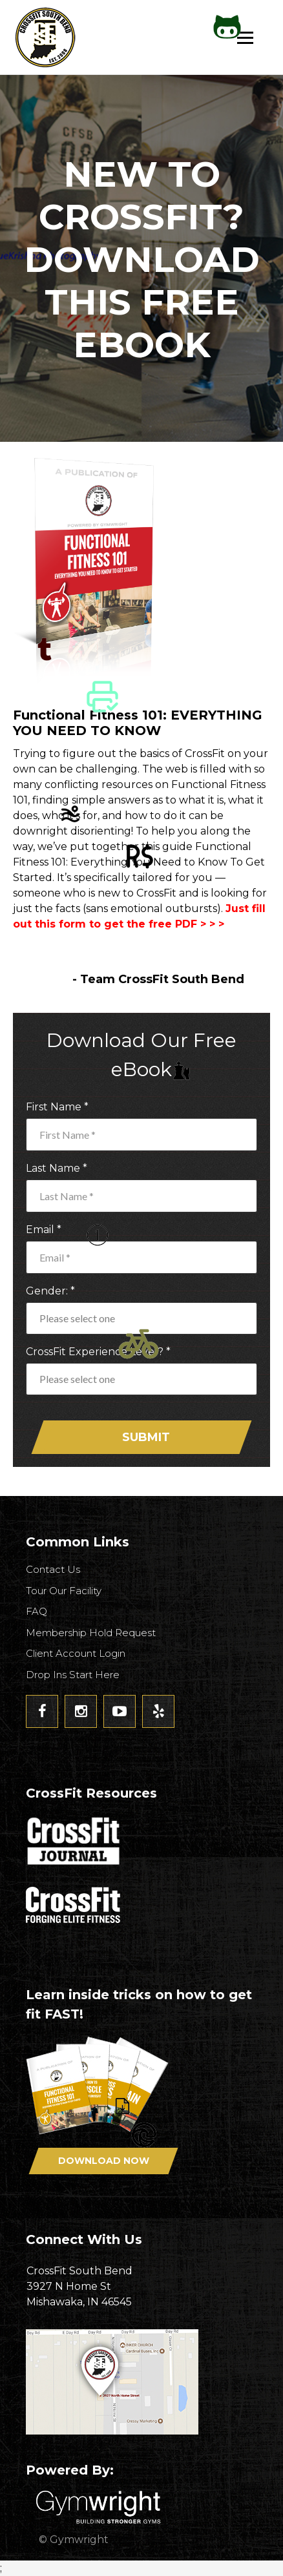  I want to click on open tumblr app, so click(45, 649).